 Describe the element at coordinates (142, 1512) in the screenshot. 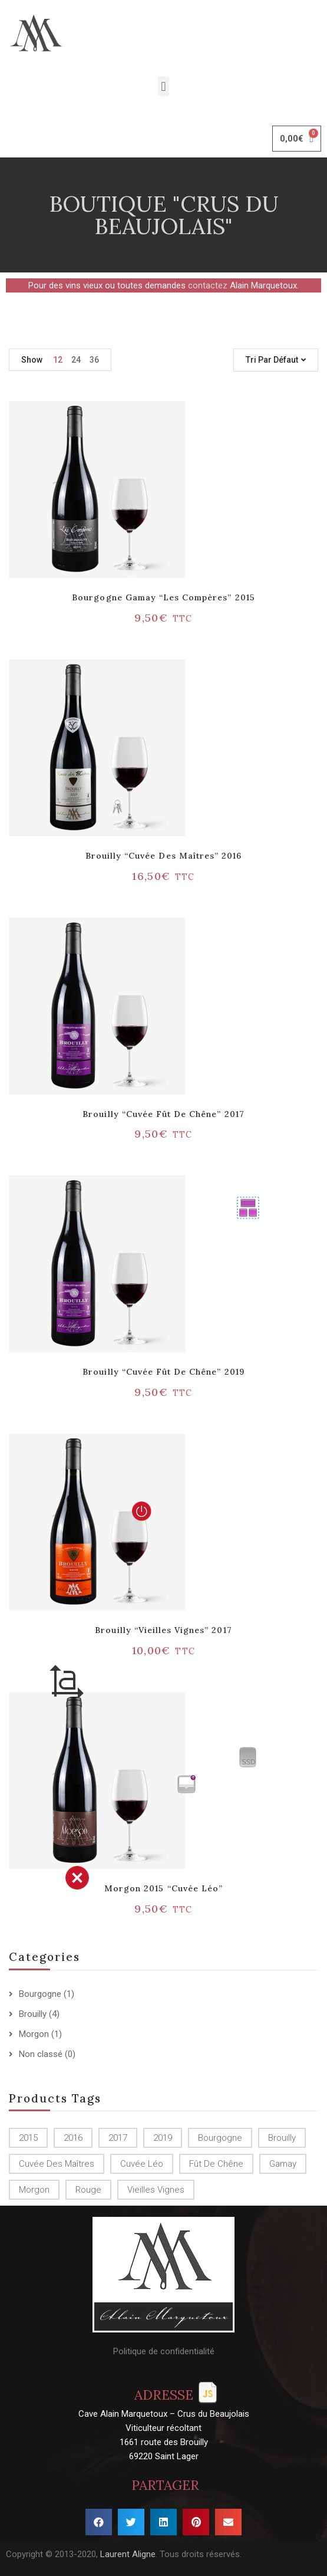

I see `shut down or power off the system` at that location.